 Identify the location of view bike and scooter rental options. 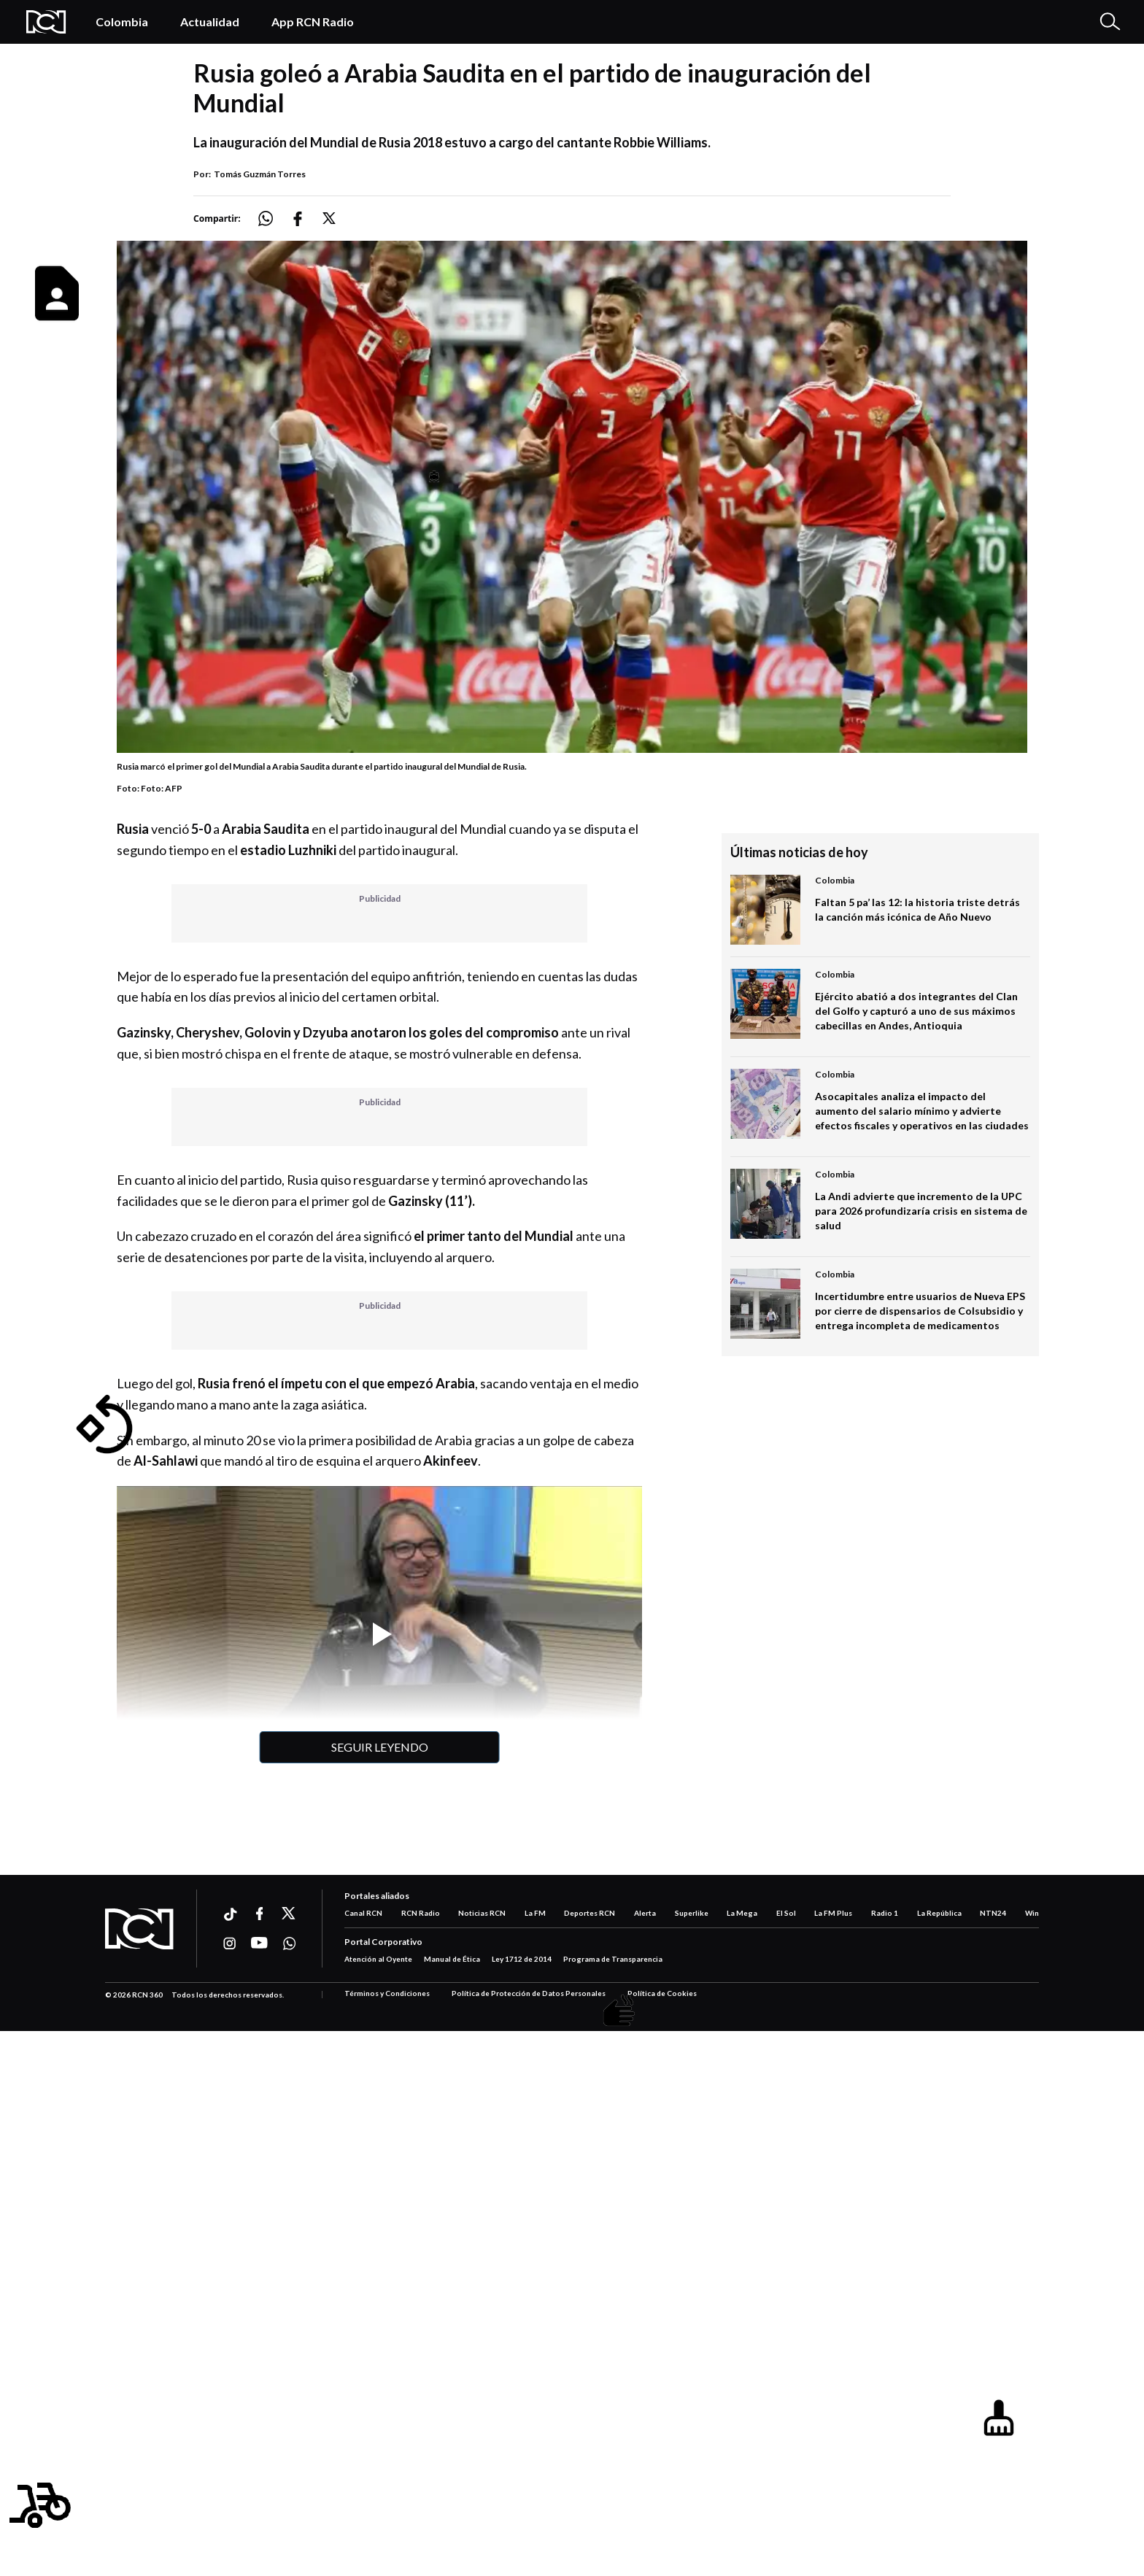
(40, 2505).